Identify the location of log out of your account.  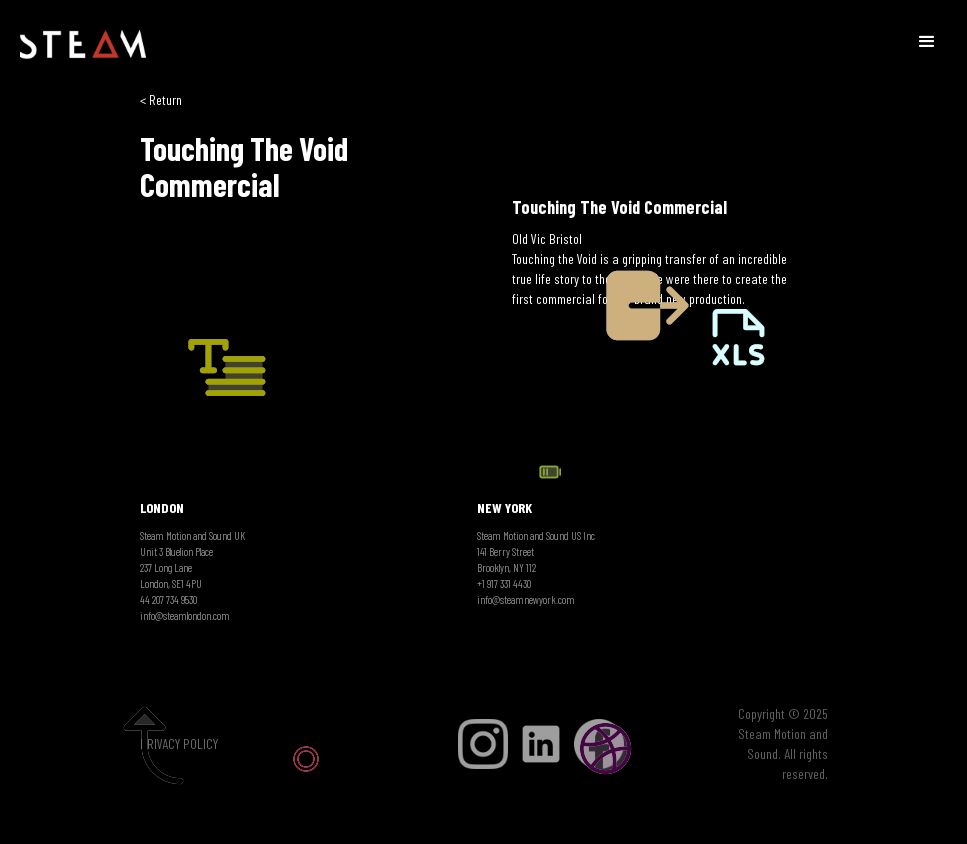
(647, 305).